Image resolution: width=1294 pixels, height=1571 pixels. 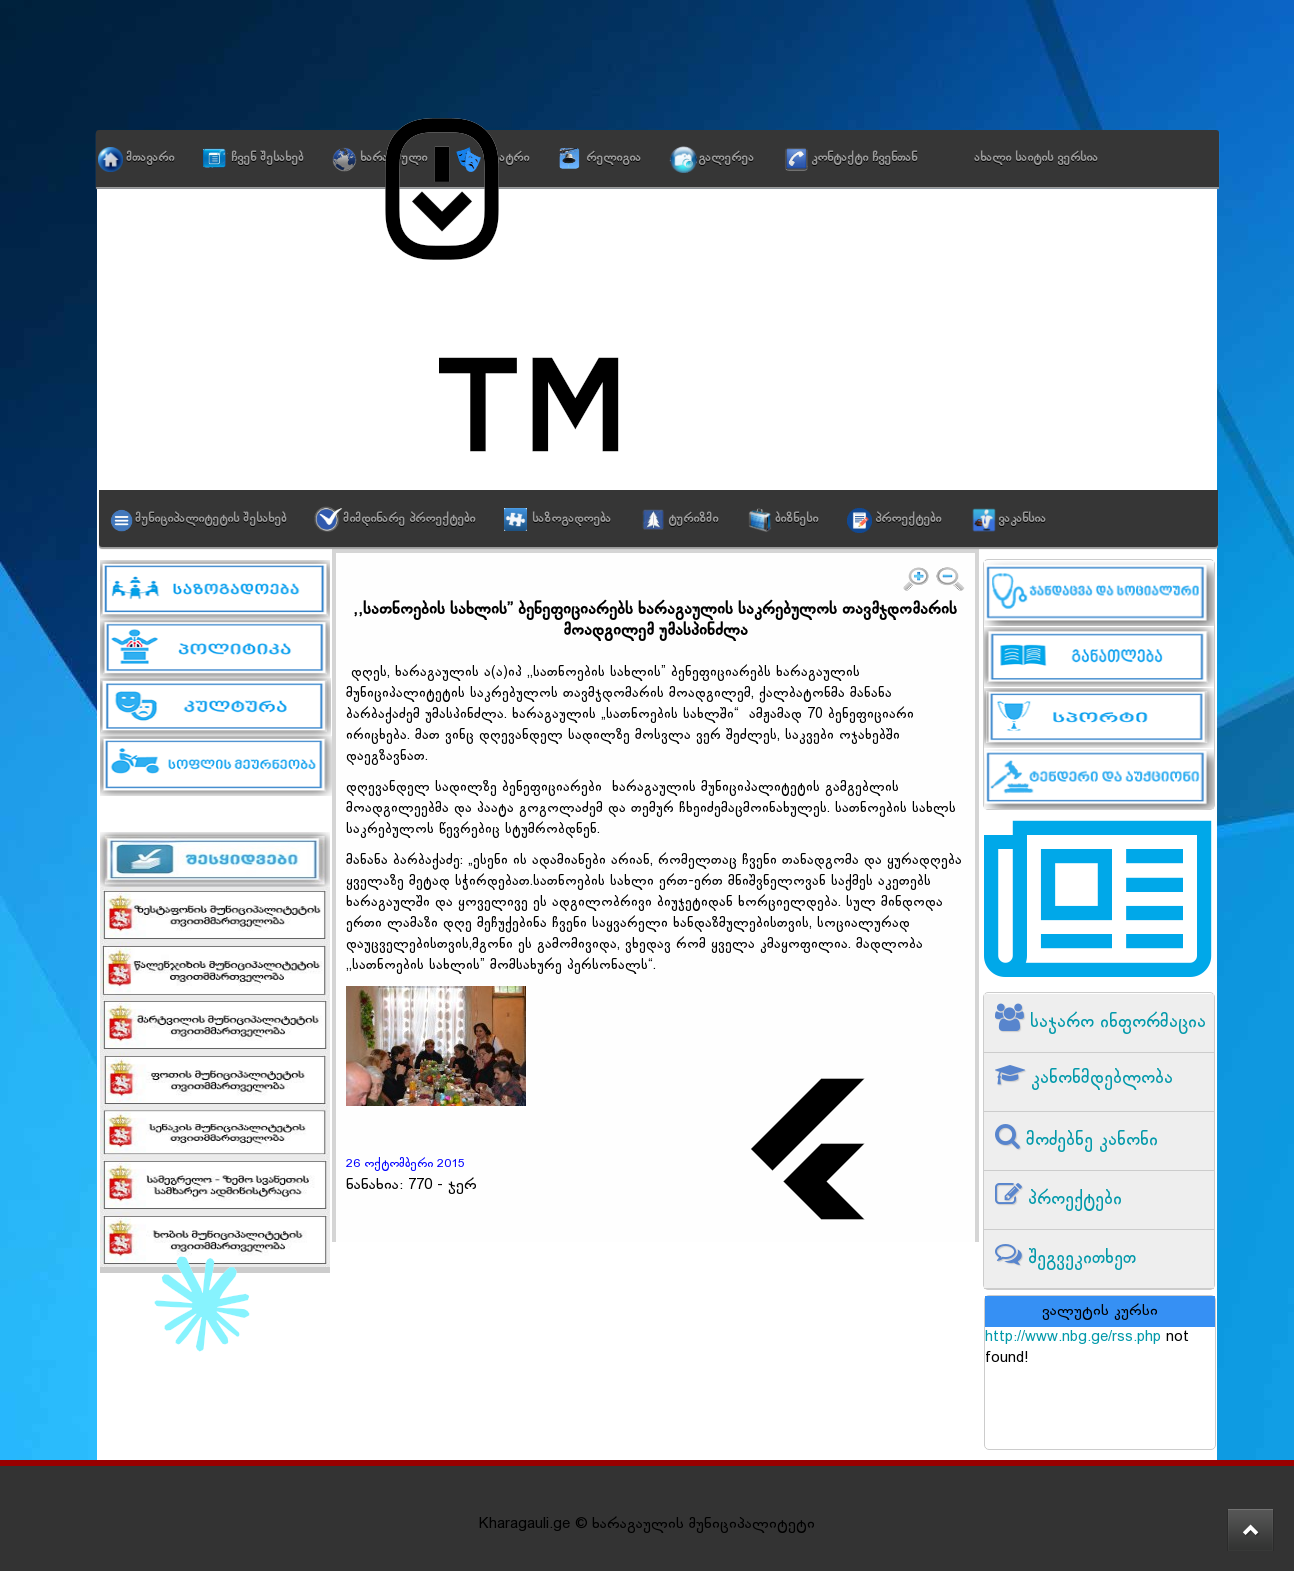 What do you see at coordinates (442, 189) in the screenshot?
I see `scroll to bottom of page` at bounding box center [442, 189].